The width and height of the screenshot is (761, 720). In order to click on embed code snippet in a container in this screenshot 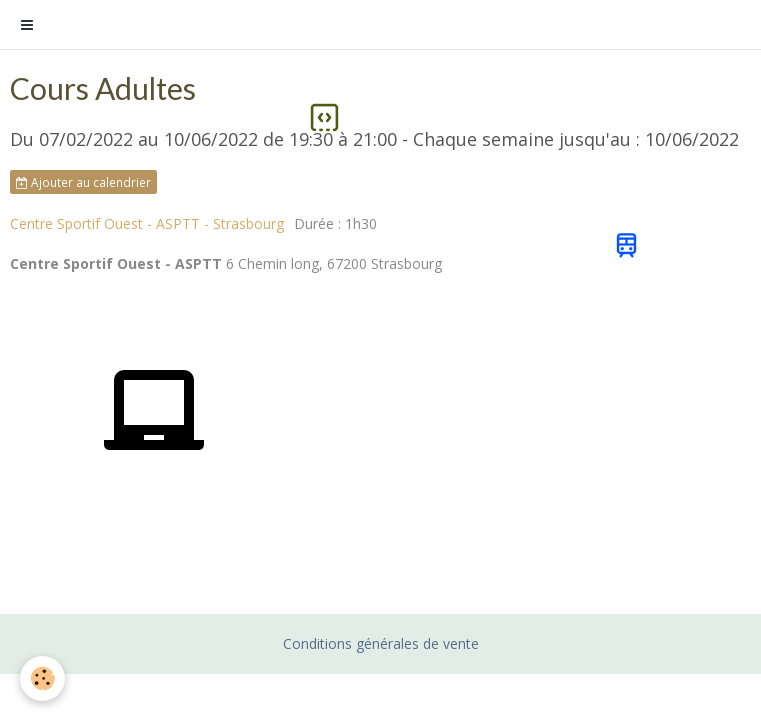, I will do `click(324, 117)`.